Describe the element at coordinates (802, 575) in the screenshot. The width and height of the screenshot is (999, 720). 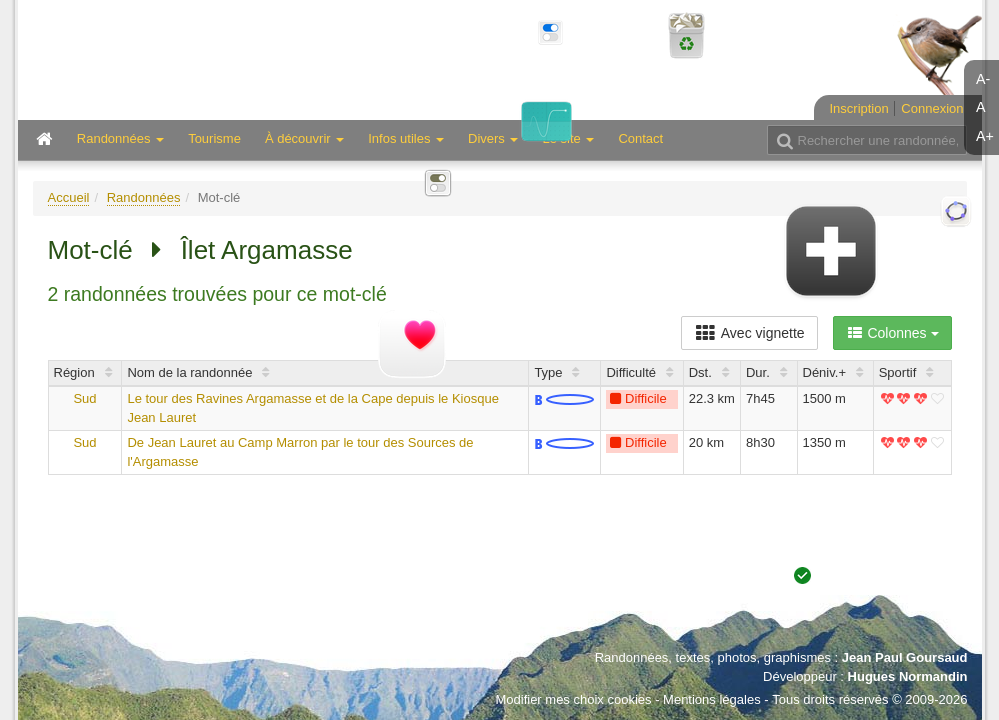
I see `apply email filters to messages` at that location.